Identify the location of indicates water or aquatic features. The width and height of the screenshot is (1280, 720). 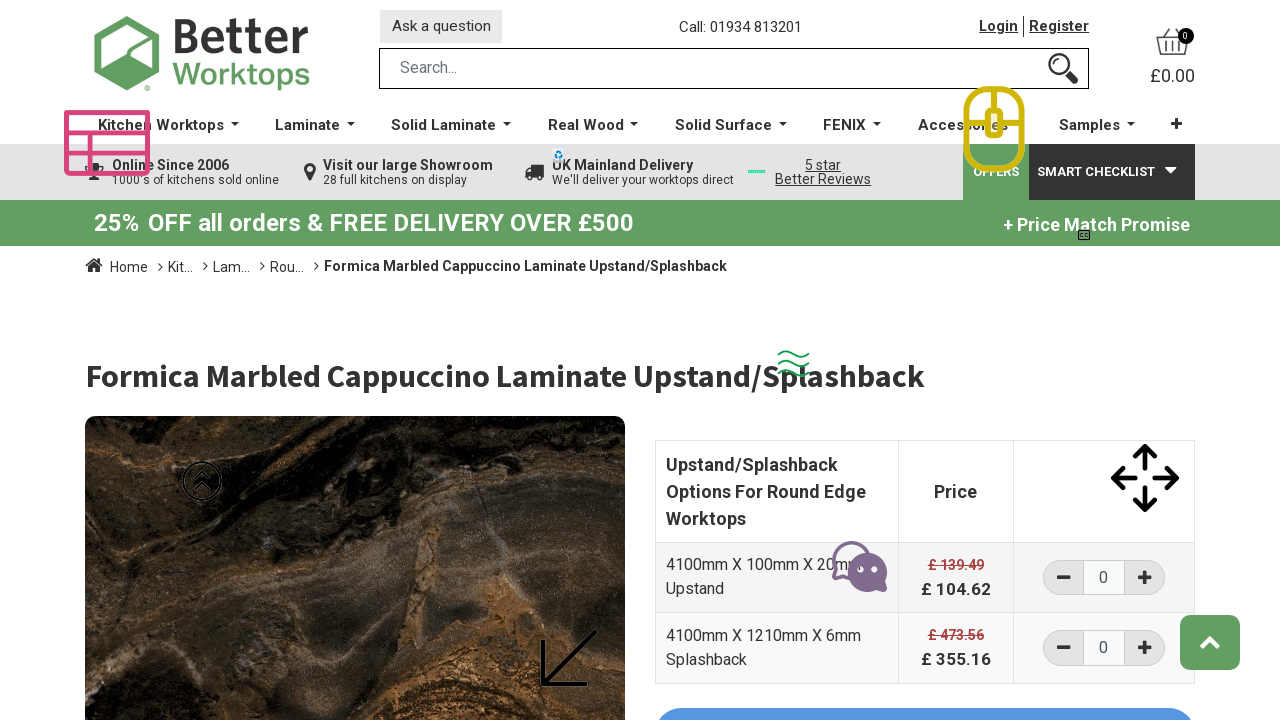
(793, 363).